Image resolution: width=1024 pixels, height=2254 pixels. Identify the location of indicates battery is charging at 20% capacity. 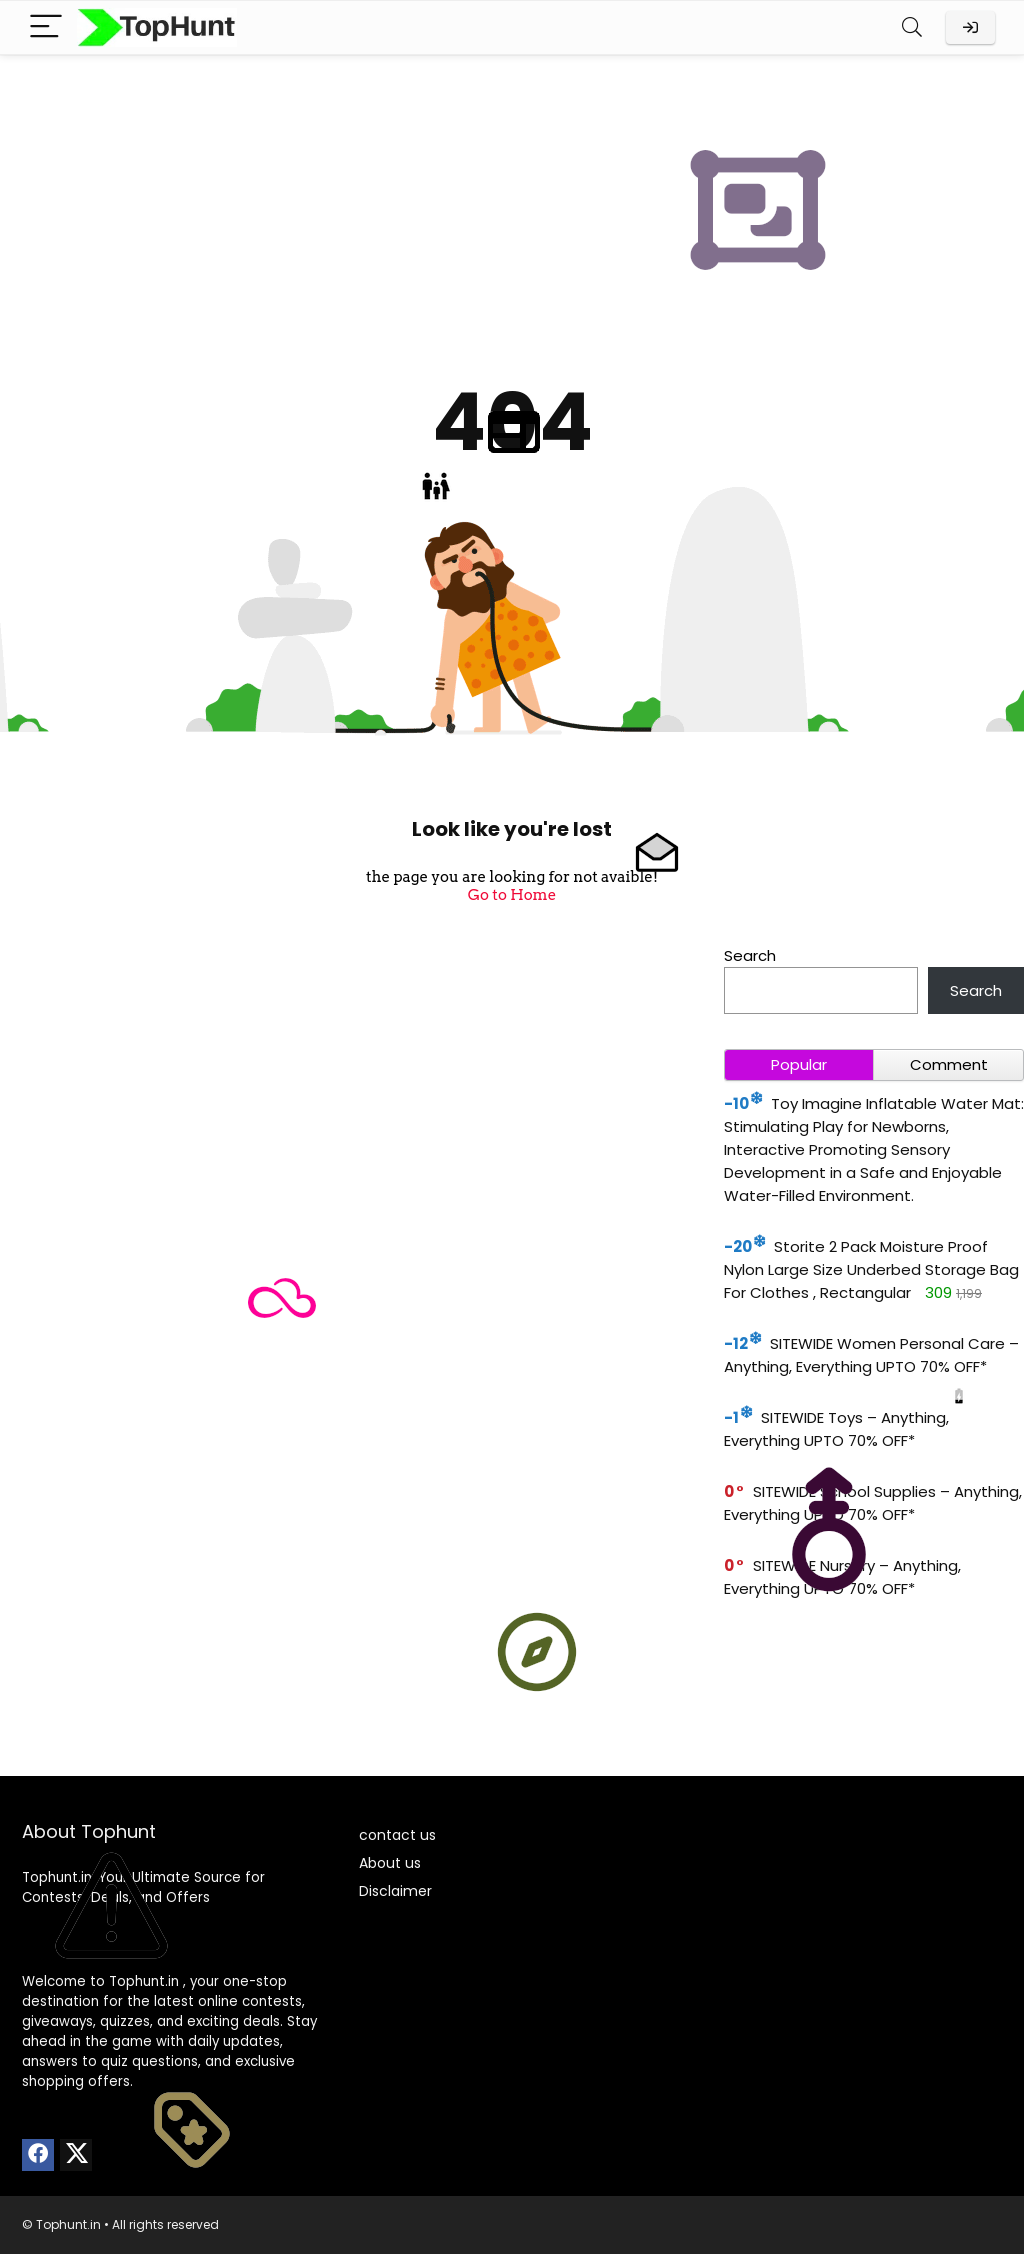
(959, 1396).